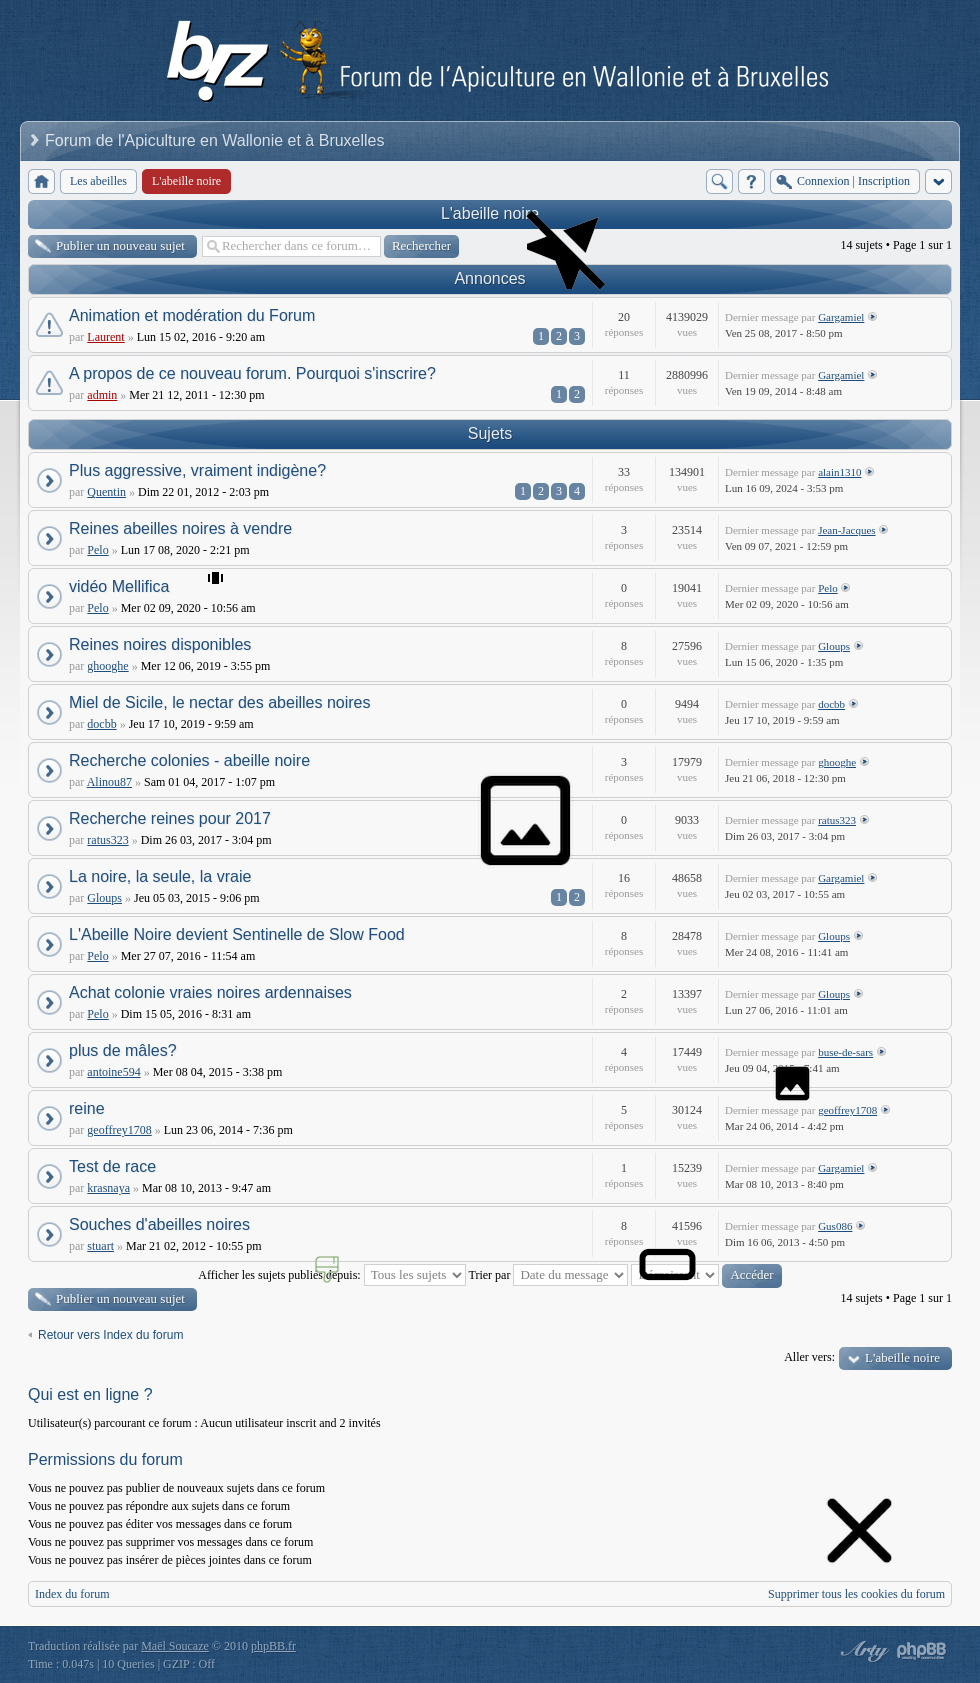 The width and height of the screenshot is (980, 1683). I want to click on view original image without cropping, so click(525, 820).